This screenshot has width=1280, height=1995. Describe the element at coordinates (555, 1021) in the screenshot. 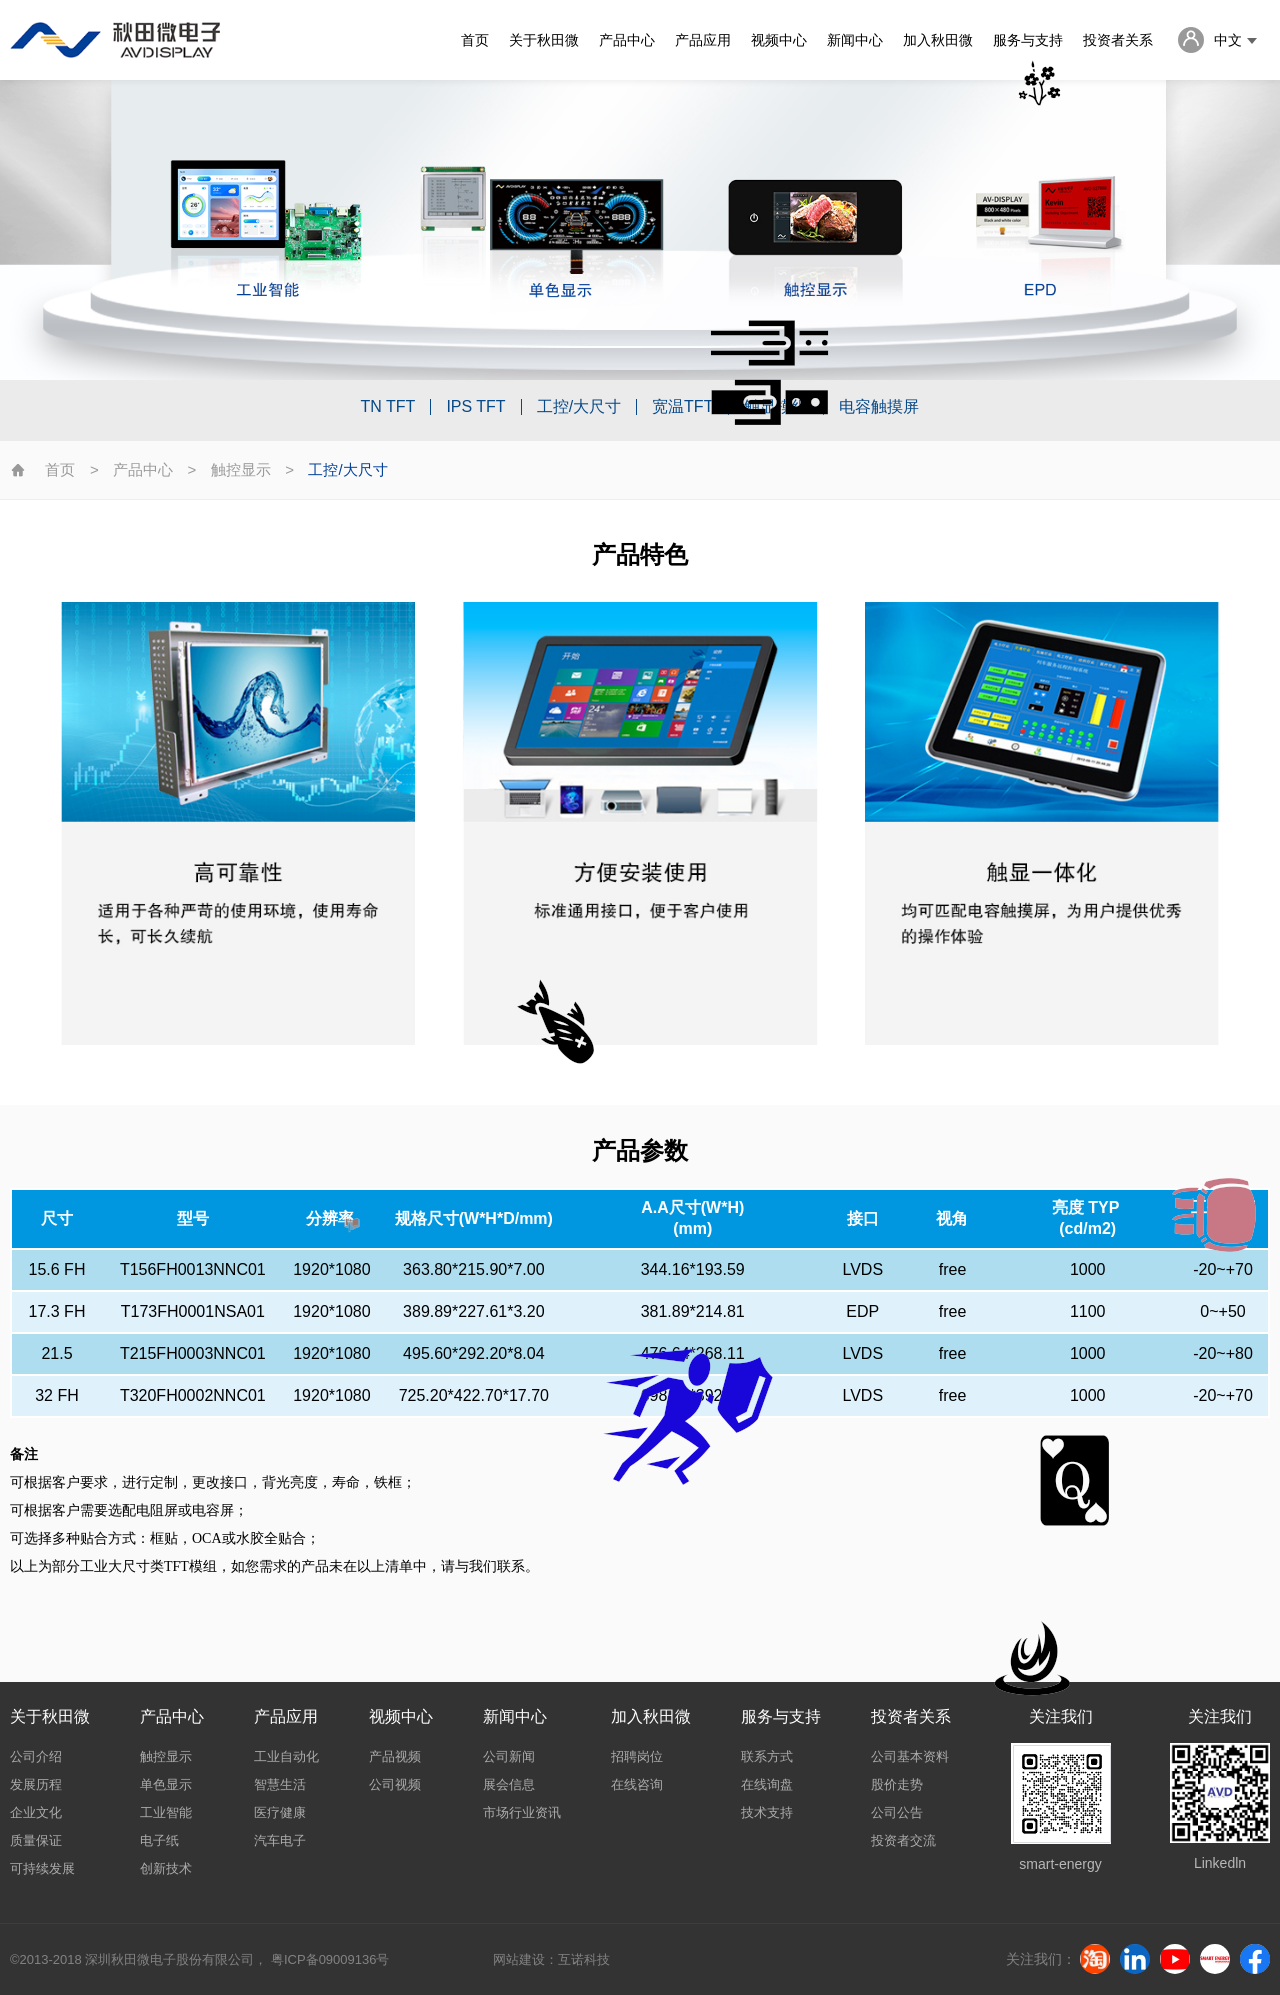

I see `indicates a food item or meal in a cooking game` at that location.